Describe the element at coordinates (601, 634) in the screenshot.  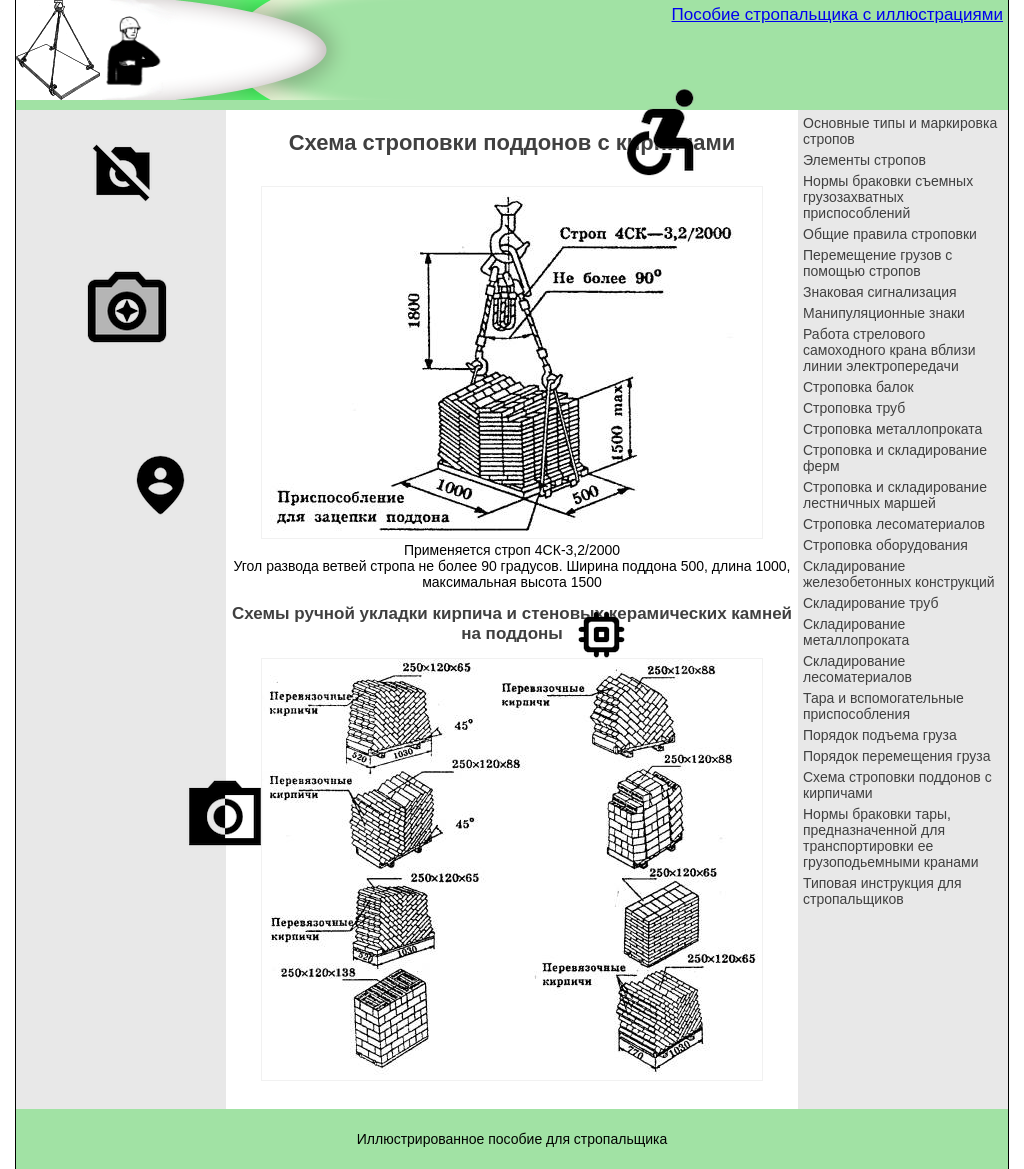
I see `view device memory or RAM usage` at that location.